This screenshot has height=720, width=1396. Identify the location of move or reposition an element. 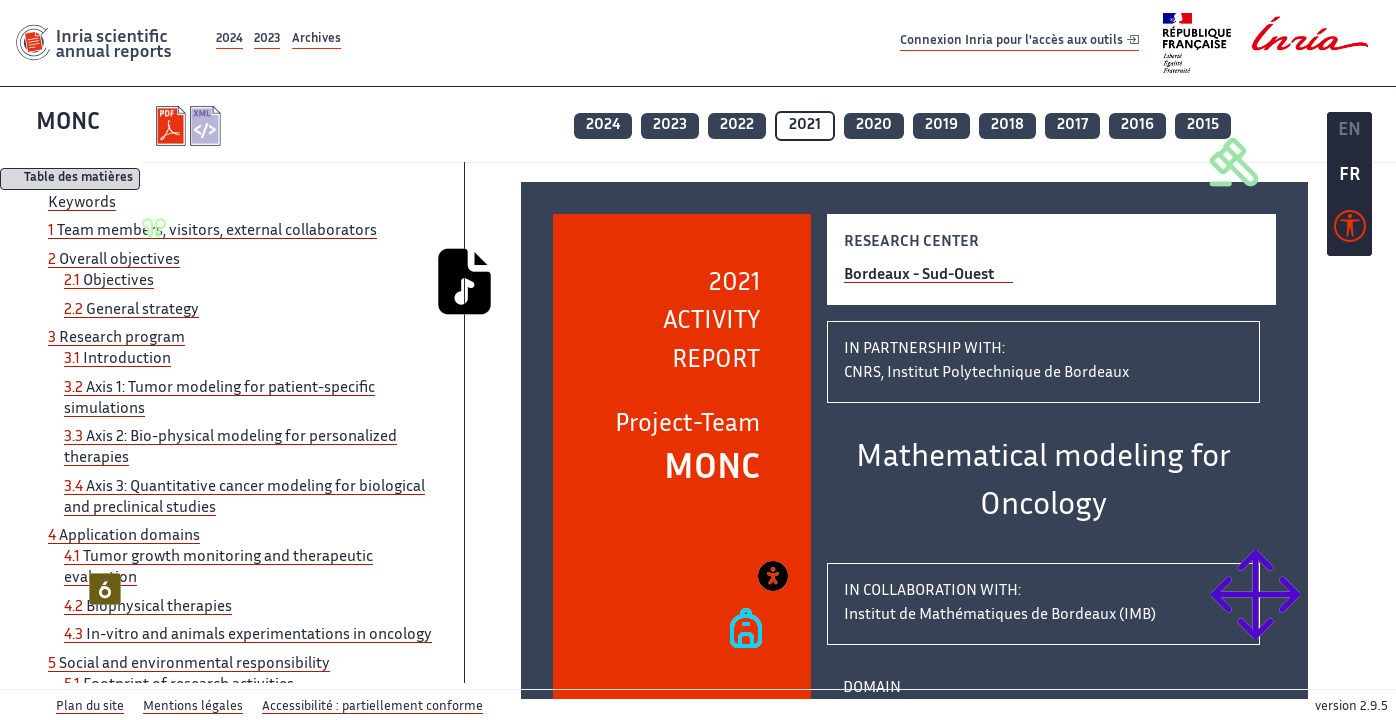
(1255, 594).